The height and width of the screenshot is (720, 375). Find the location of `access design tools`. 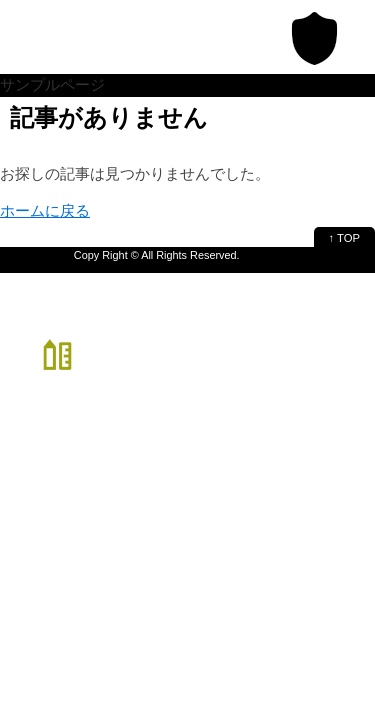

access design tools is located at coordinates (57, 354).